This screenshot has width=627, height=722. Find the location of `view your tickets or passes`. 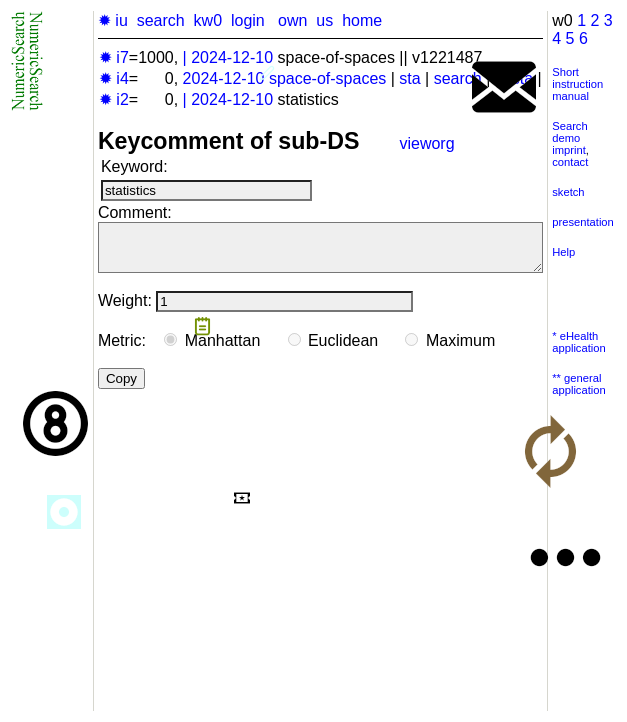

view your tickets or passes is located at coordinates (242, 498).